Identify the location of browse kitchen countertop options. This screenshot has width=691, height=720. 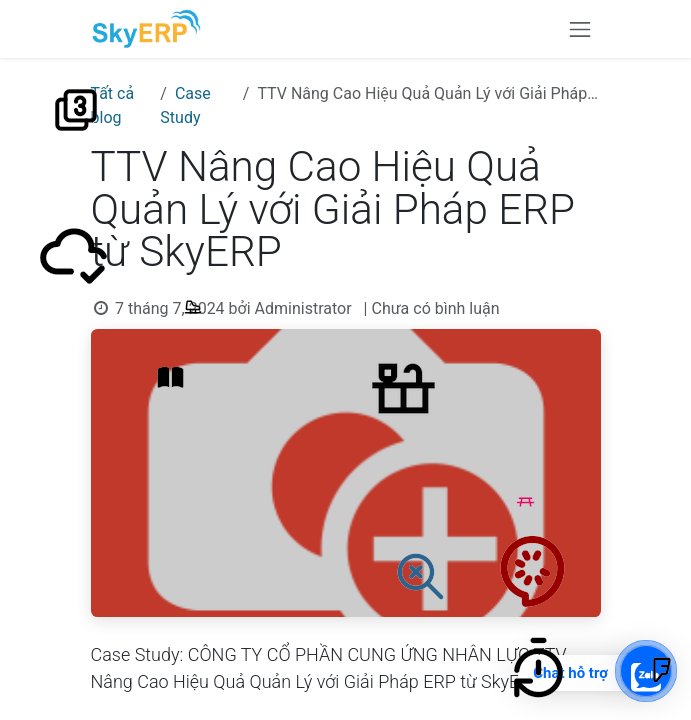
(403, 388).